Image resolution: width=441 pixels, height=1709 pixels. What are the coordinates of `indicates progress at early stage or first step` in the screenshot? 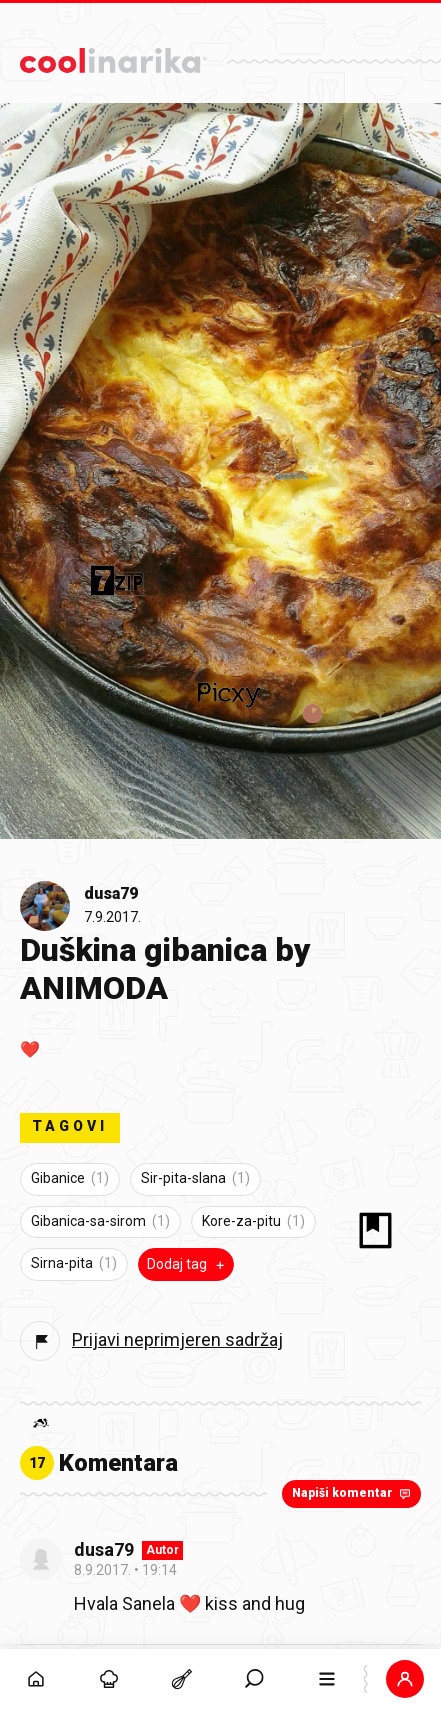 It's located at (312, 713).